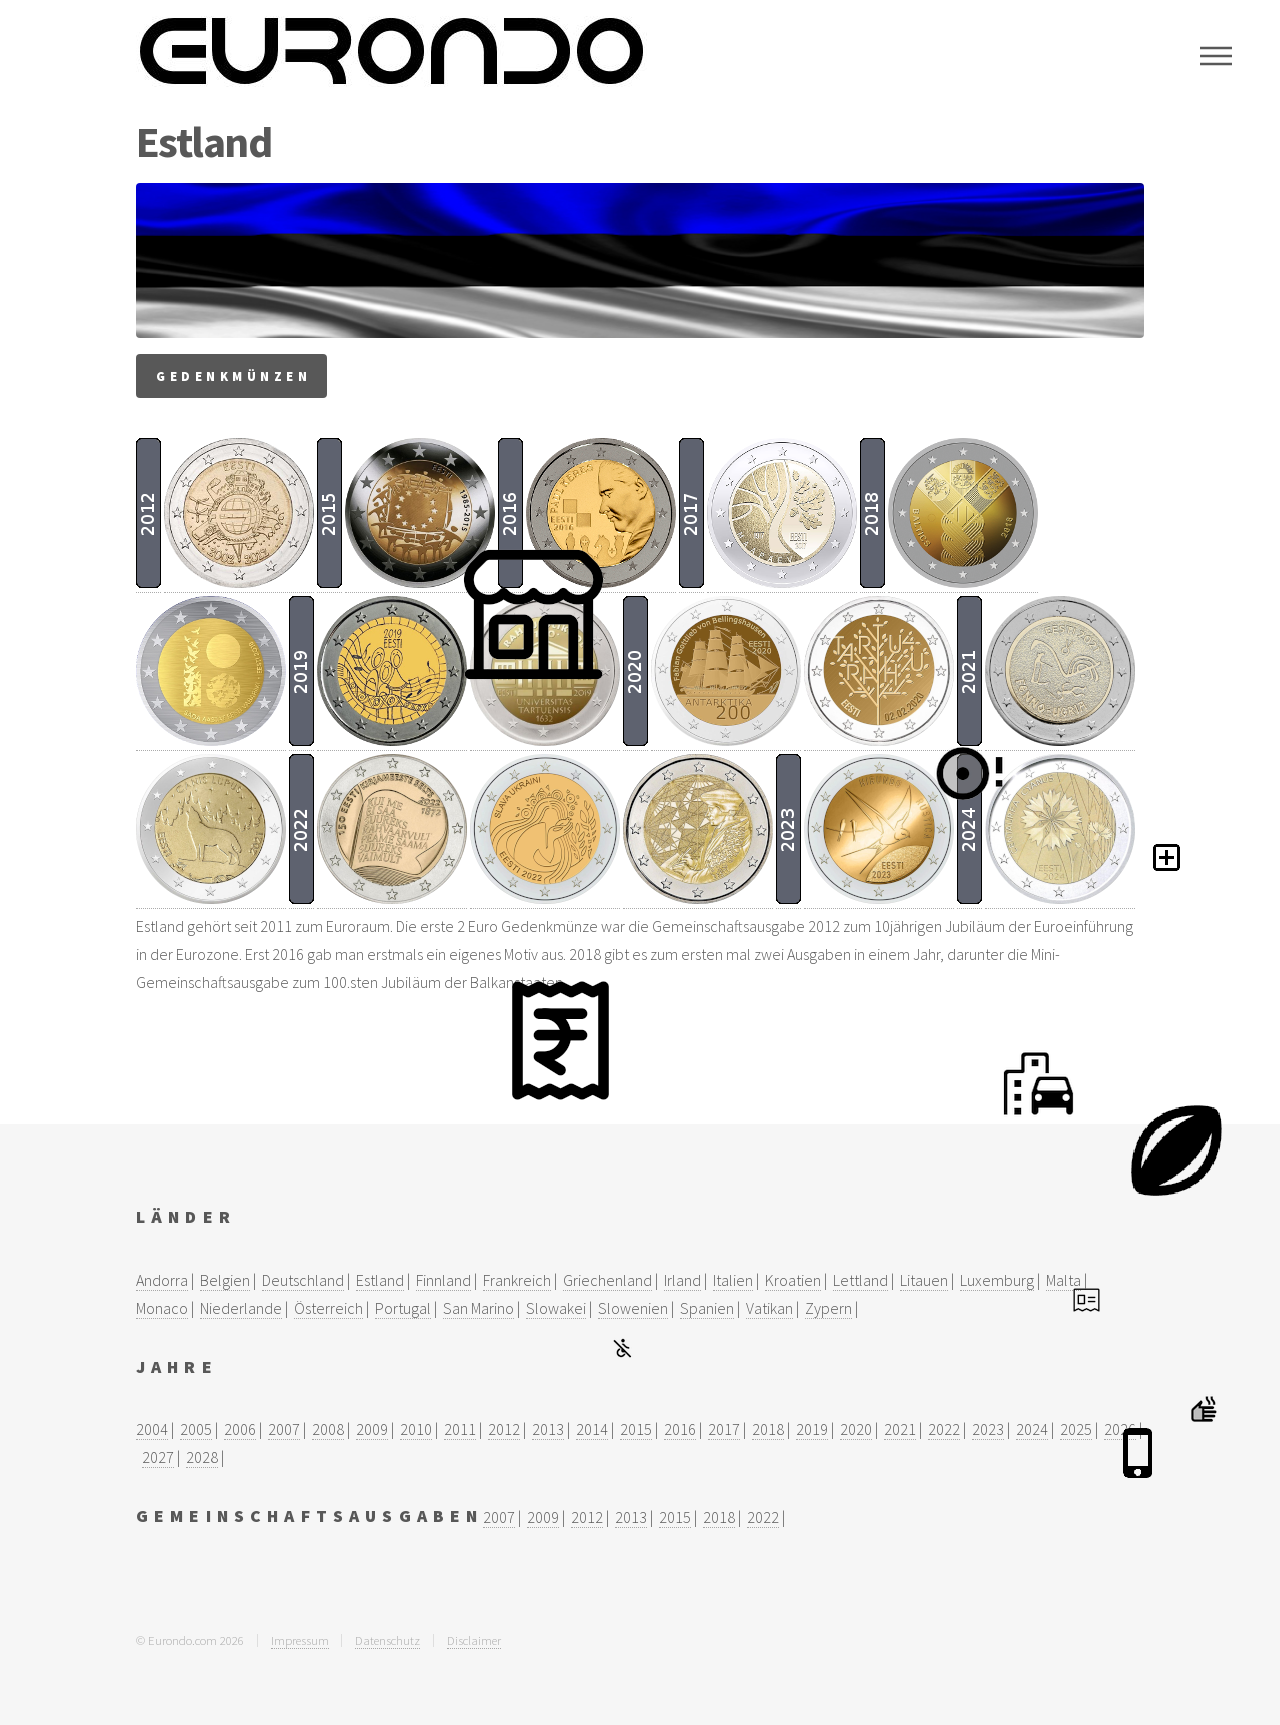  What do you see at coordinates (1176, 1150) in the screenshot?
I see `view rugby sports content` at bounding box center [1176, 1150].